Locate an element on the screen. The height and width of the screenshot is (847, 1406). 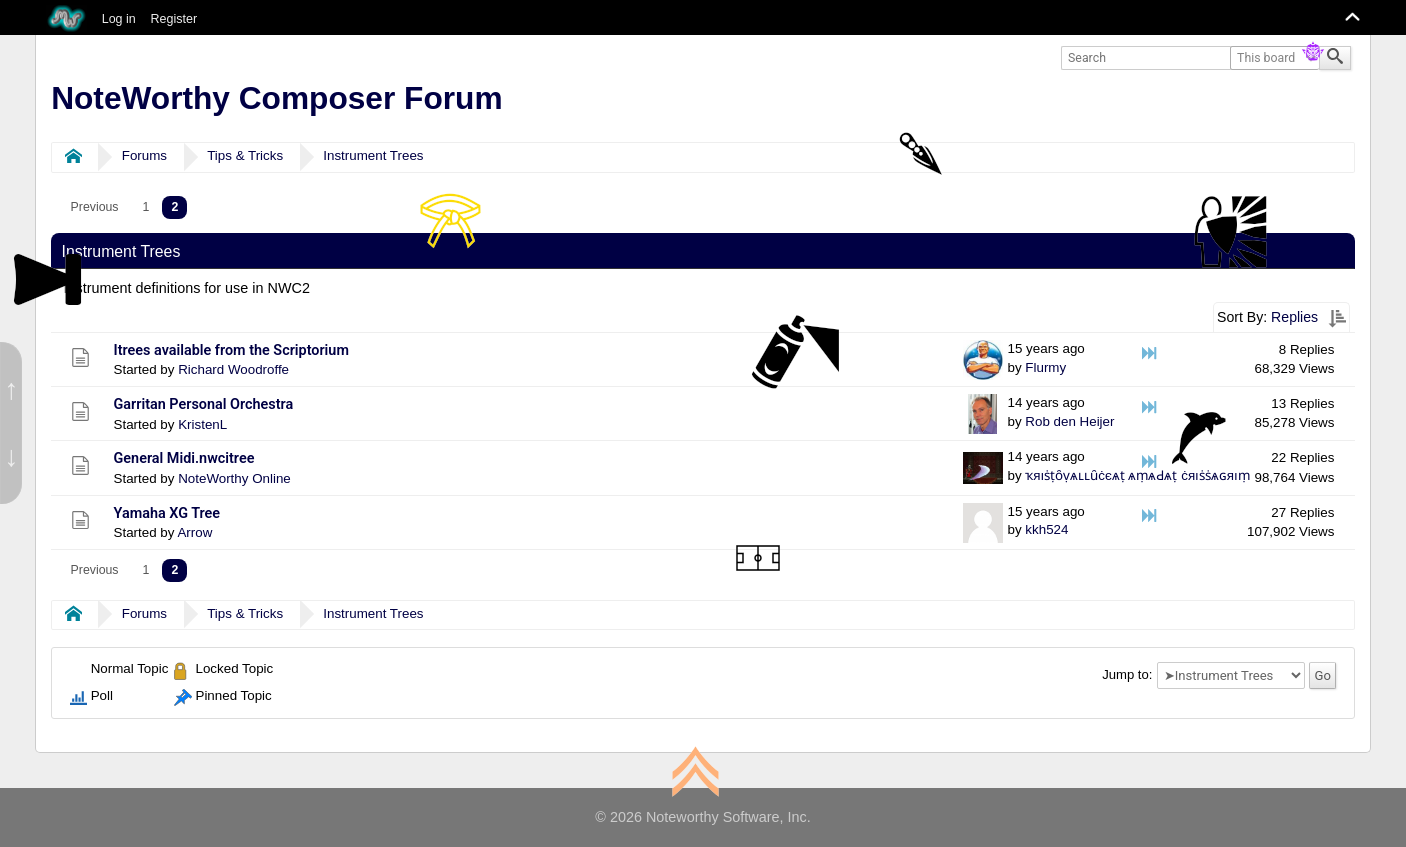
select orc character or race is located at coordinates (1313, 51).